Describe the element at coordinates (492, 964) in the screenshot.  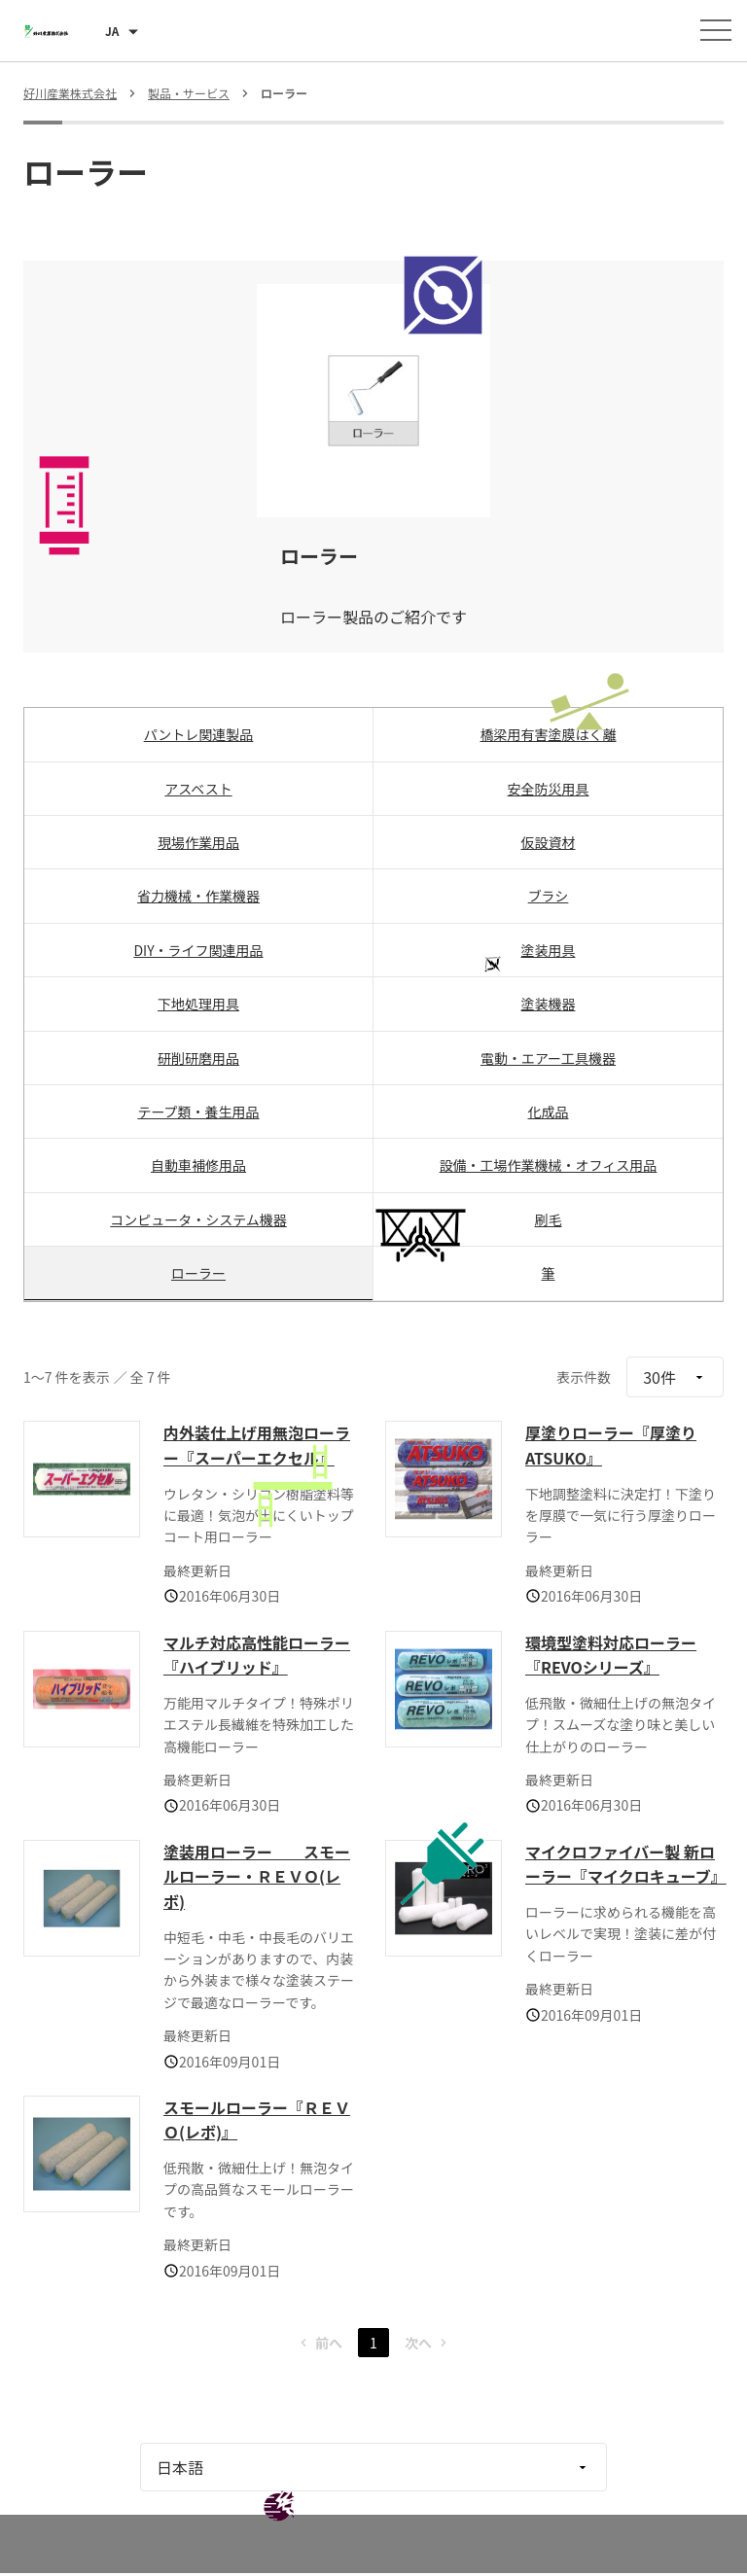
I see `equip lightning bow weapon` at that location.